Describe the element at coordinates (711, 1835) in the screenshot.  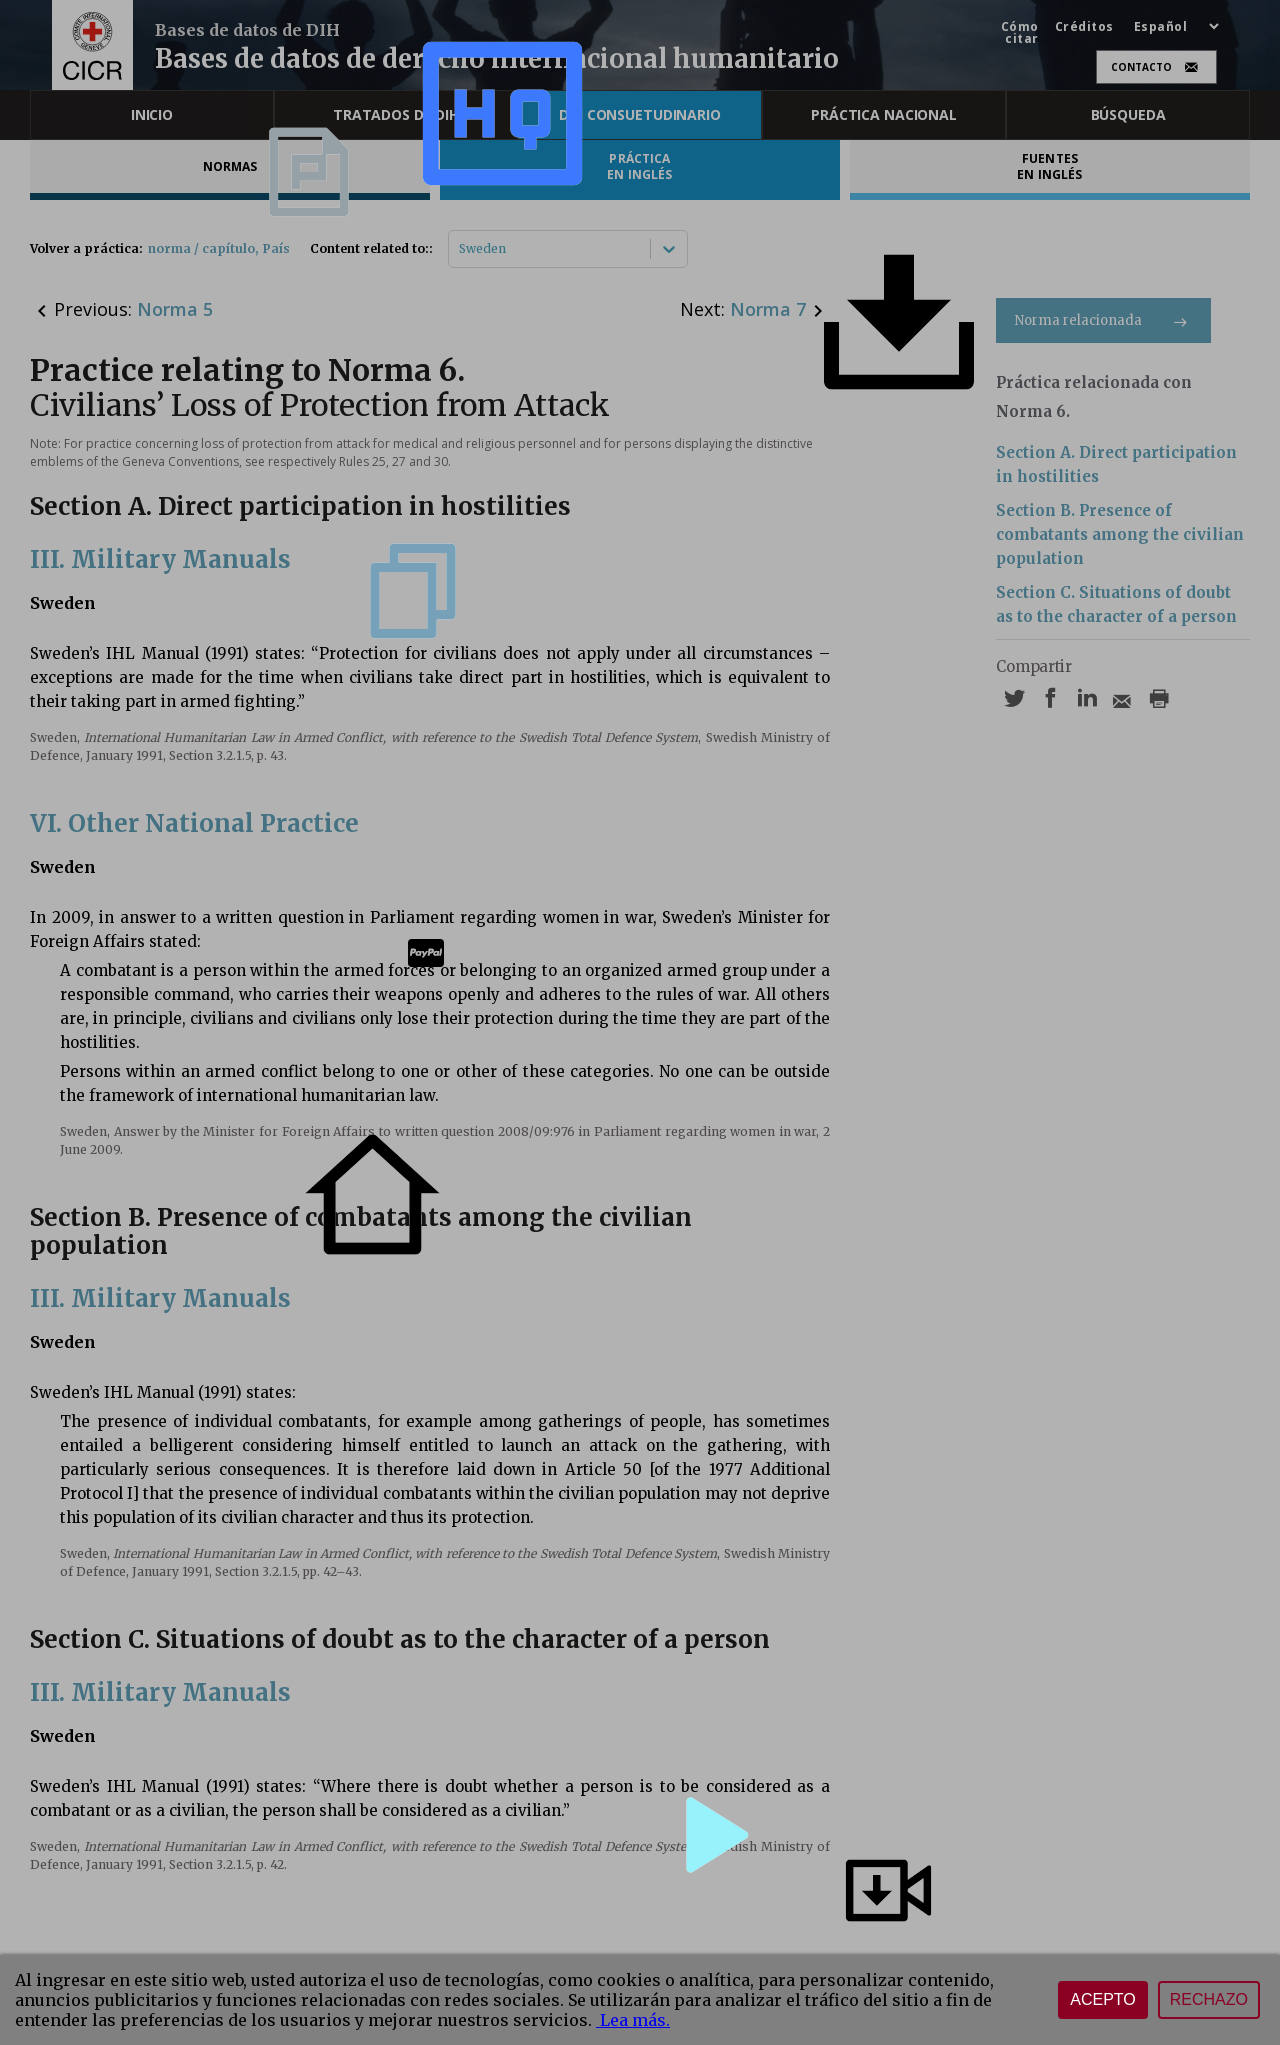
I see `play media or video content` at that location.